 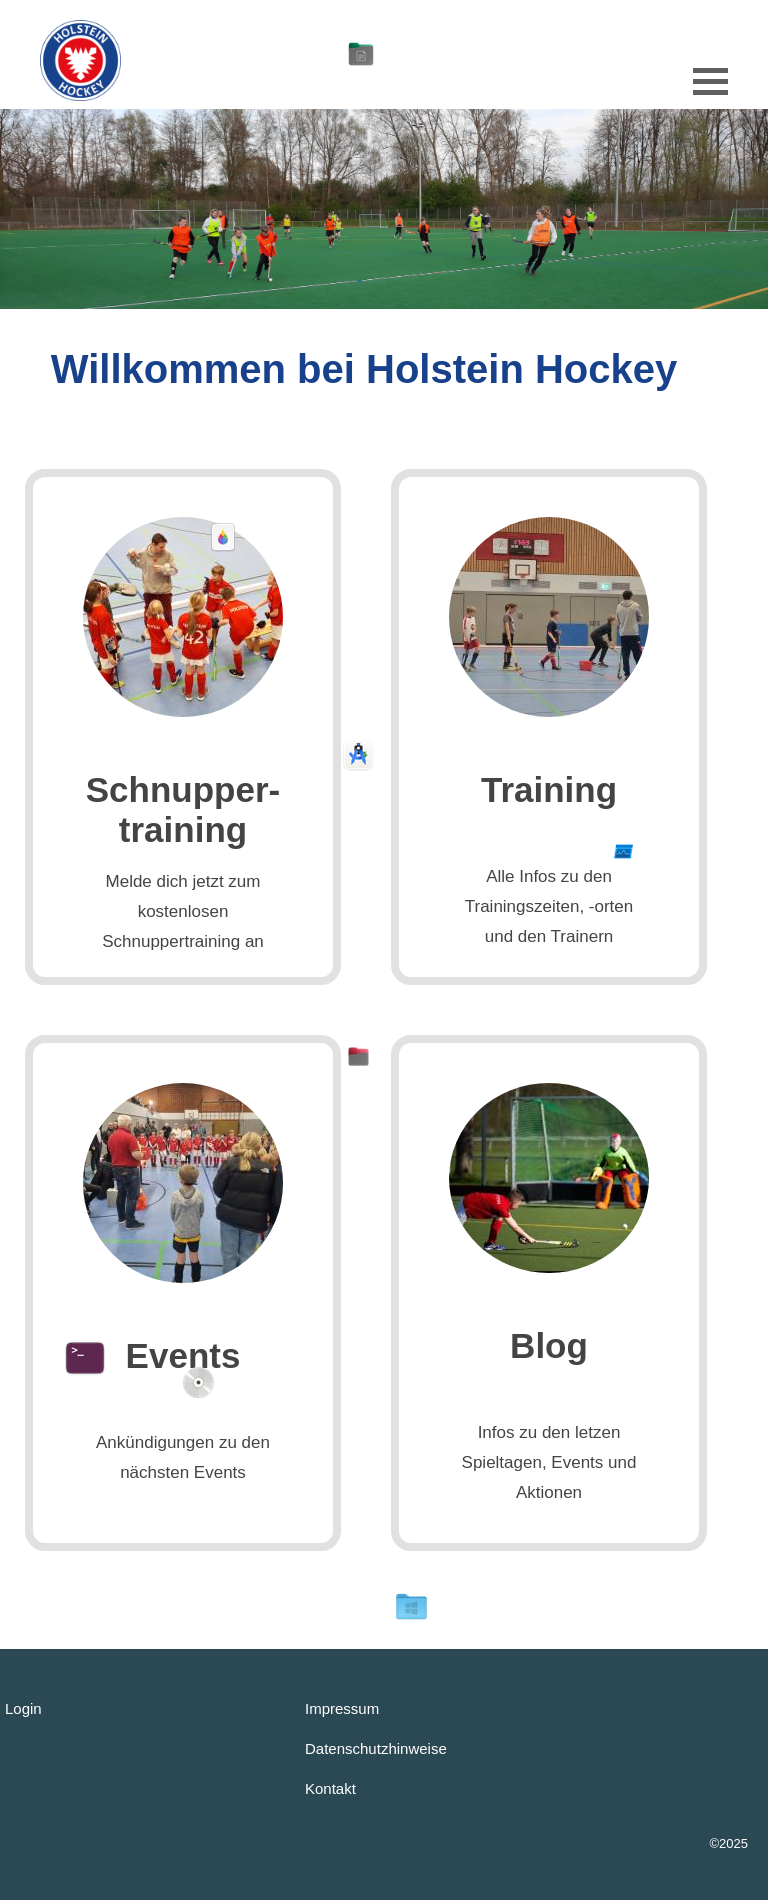 I want to click on drop files here to move them into this folder, so click(x=358, y=1056).